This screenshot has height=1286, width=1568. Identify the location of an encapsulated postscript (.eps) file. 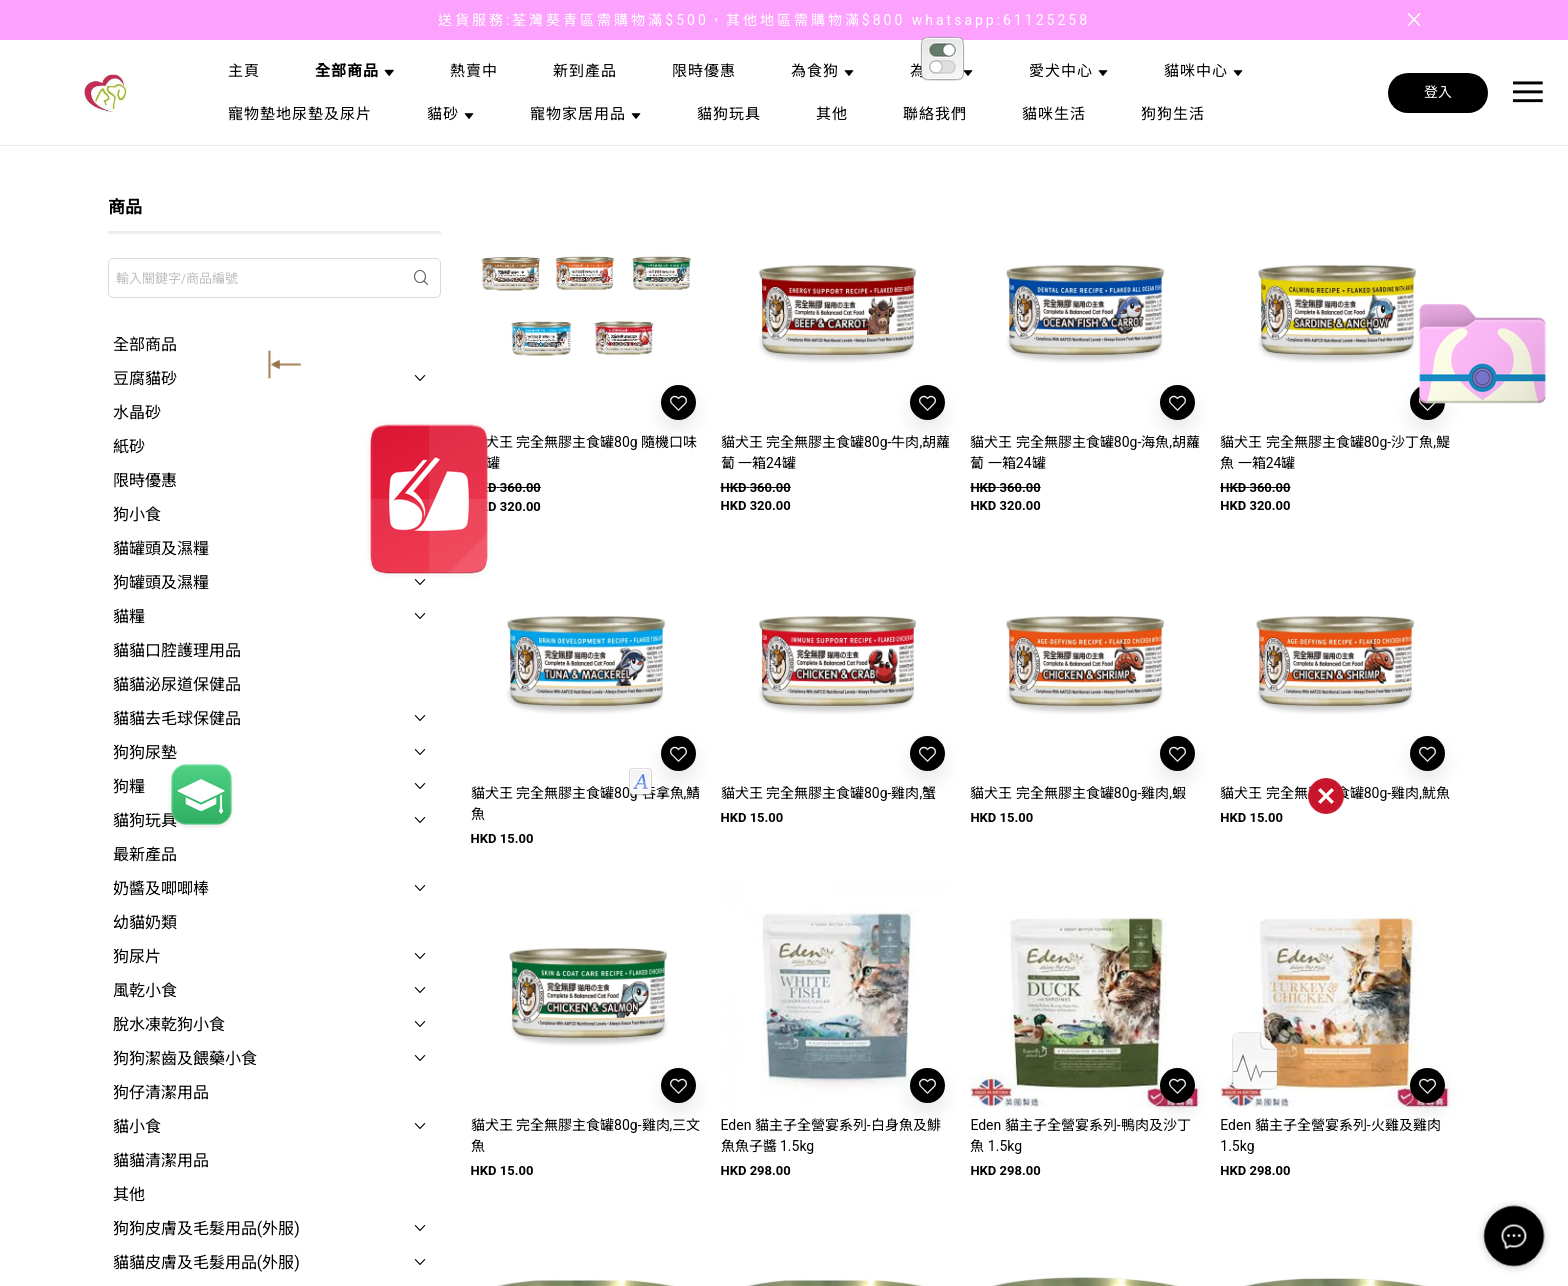
(429, 499).